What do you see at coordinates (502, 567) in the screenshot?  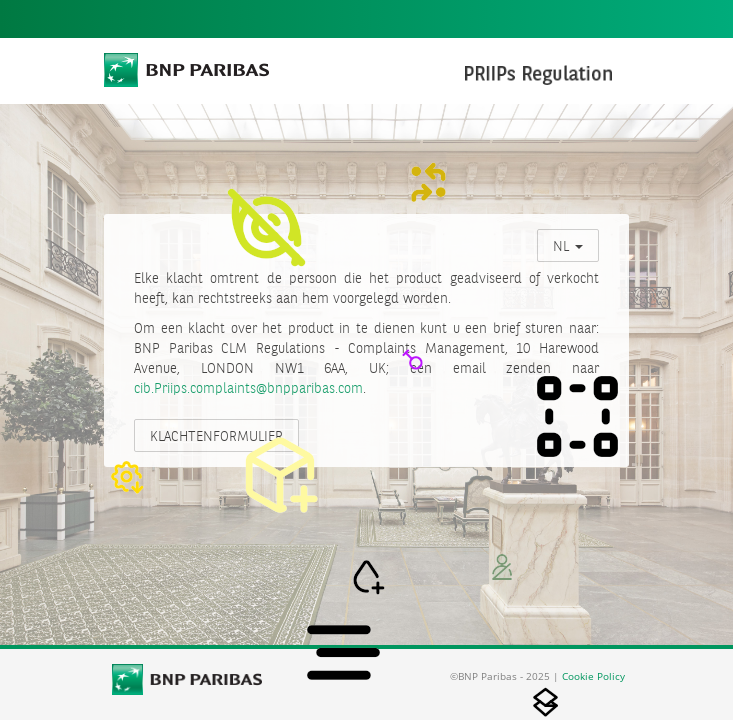 I see `indicates seatbelt reminder or safety warning` at bounding box center [502, 567].